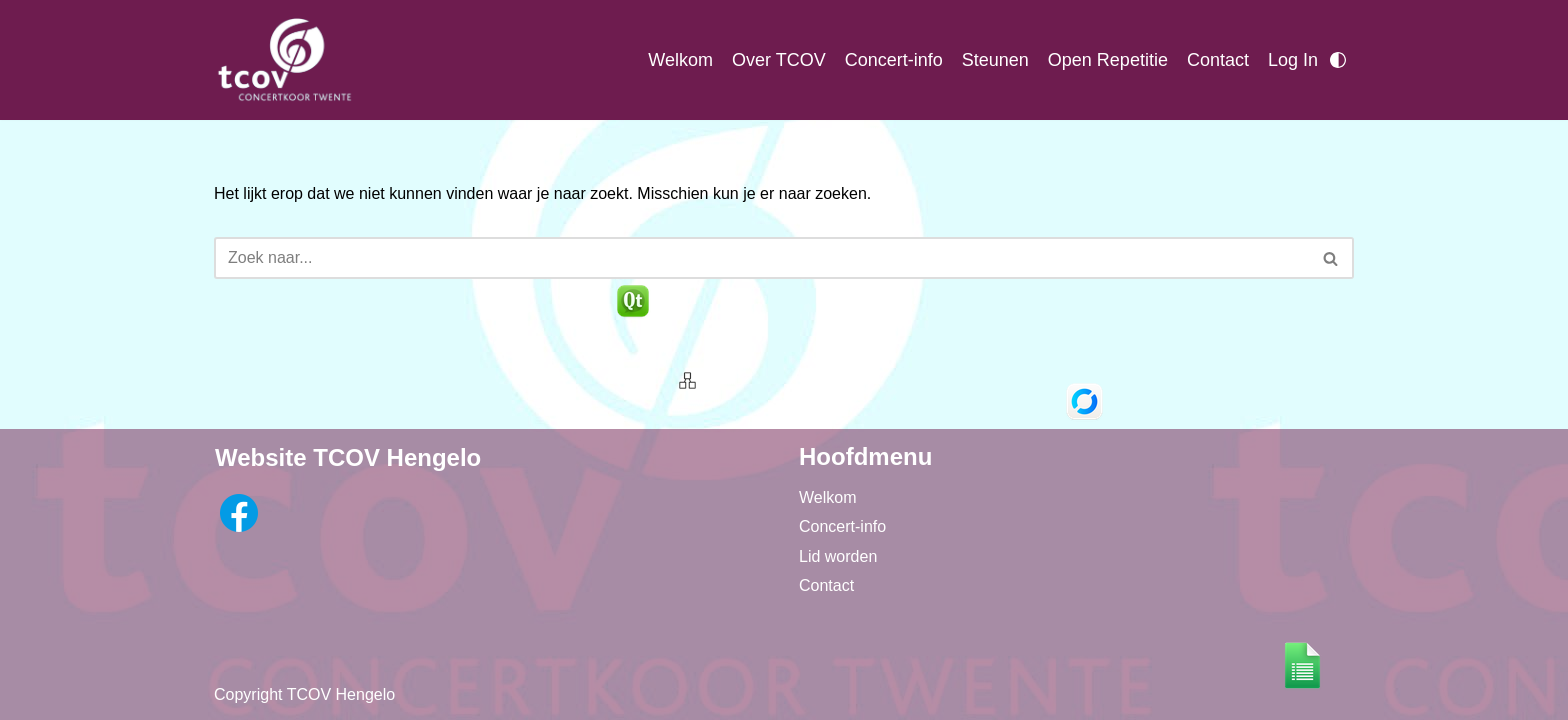 This screenshot has width=1568, height=720. Describe the element at coordinates (687, 380) in the screenshot. I see `open gtk4 node editor application` at that location.